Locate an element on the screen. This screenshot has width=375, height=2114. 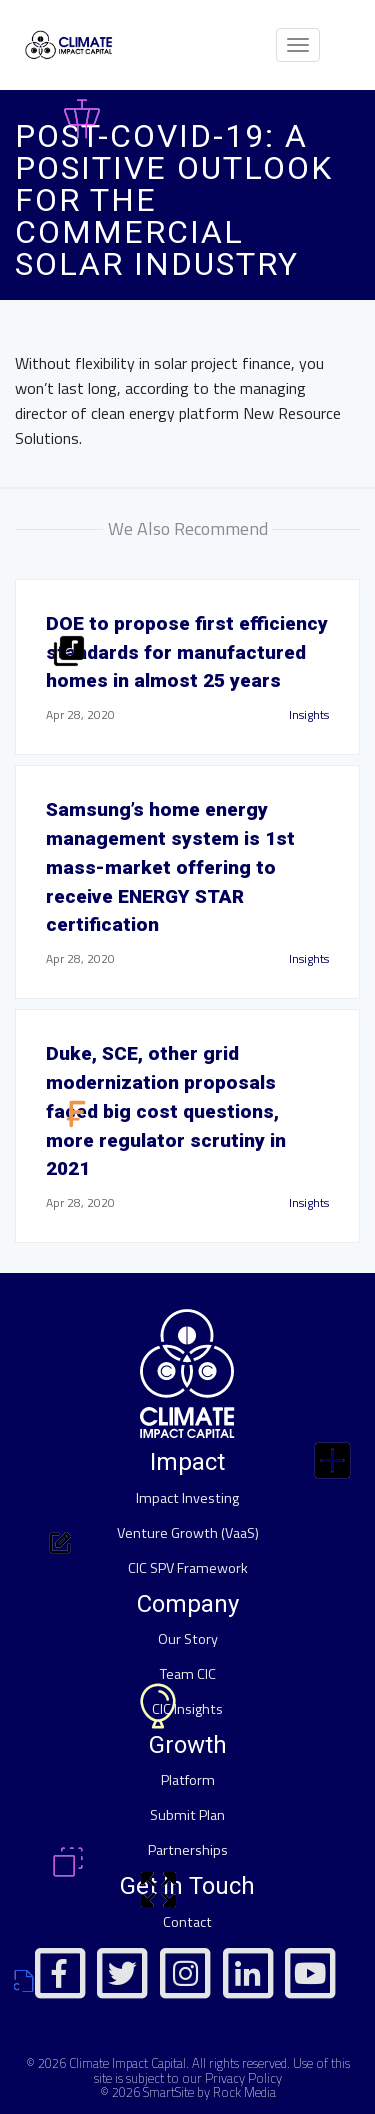
send selection to background layer is located at coordinates (68, 1862).